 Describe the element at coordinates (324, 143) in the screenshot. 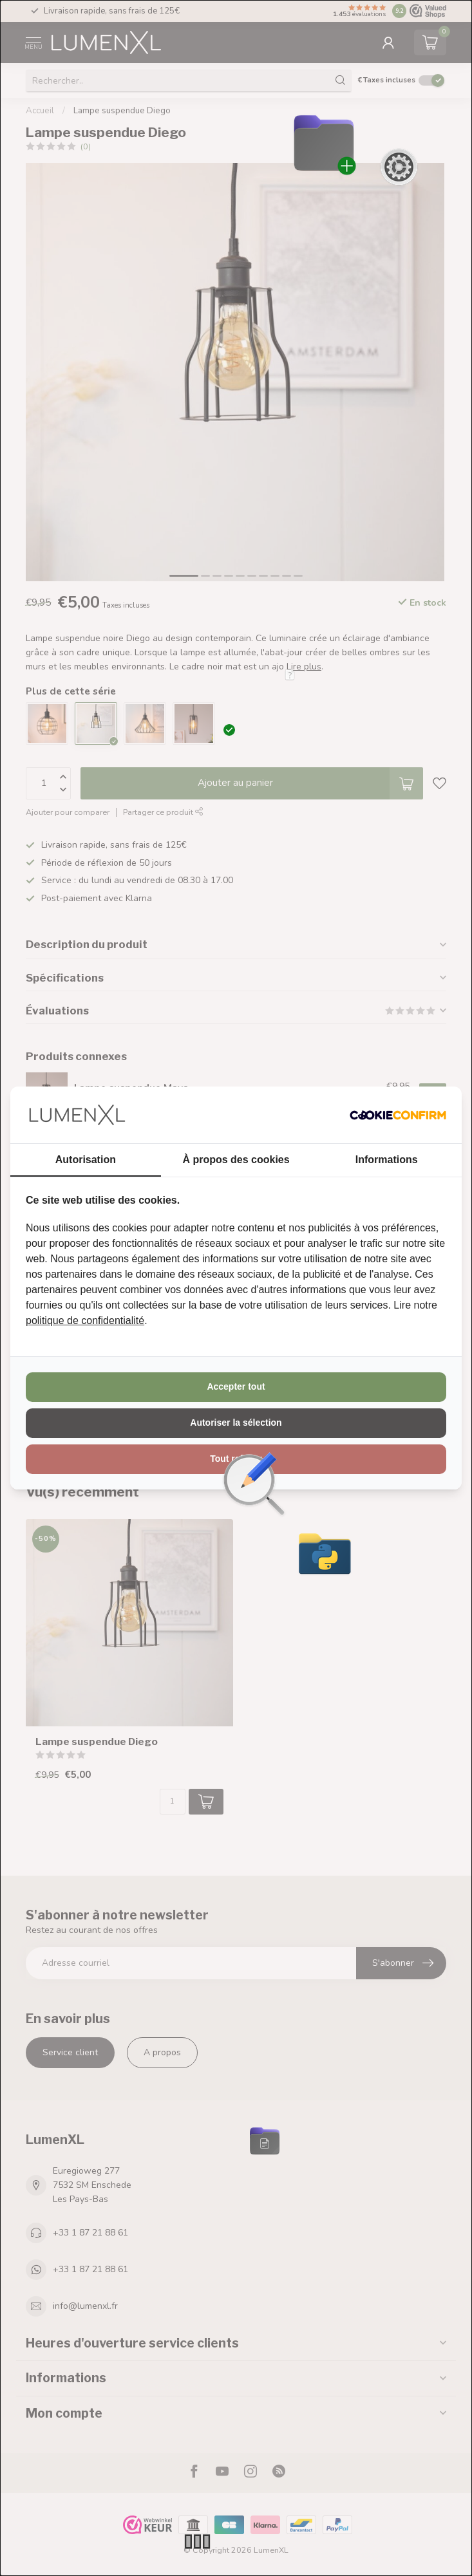

I see `create a new folder` at that location.